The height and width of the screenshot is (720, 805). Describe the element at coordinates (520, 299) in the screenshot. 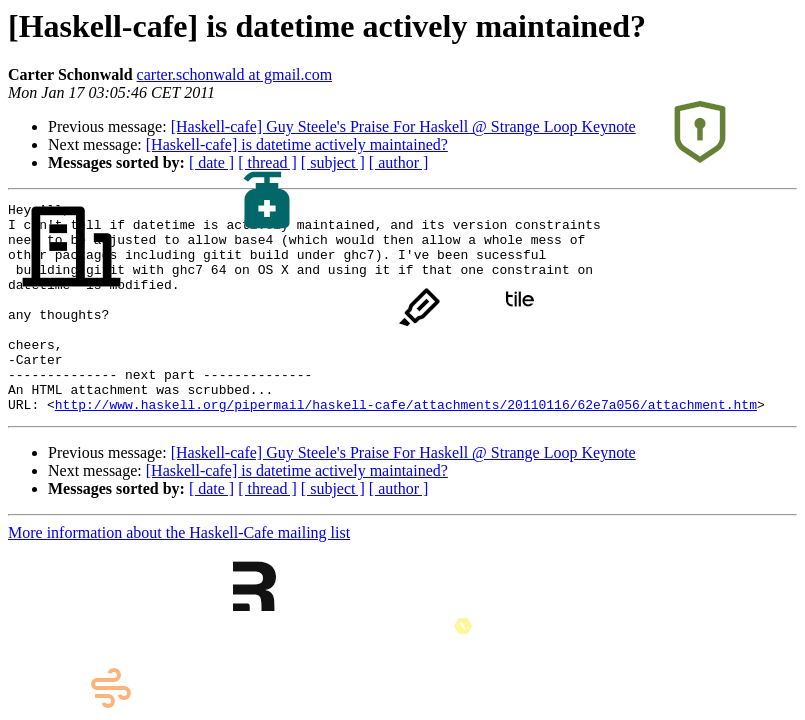

I see `open the Tile app to locate your items` at that location.